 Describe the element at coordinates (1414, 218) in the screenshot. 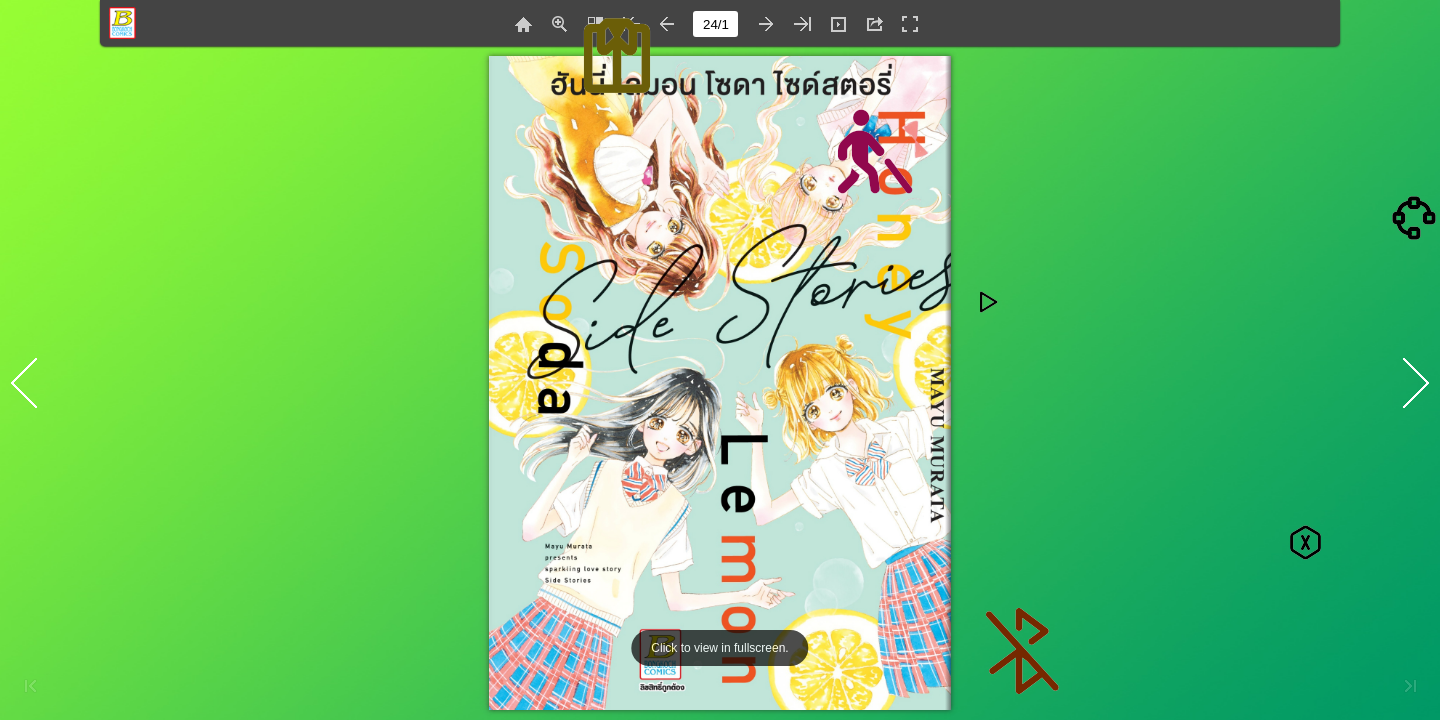

I see `edit bezier curve anchor points` at that location.